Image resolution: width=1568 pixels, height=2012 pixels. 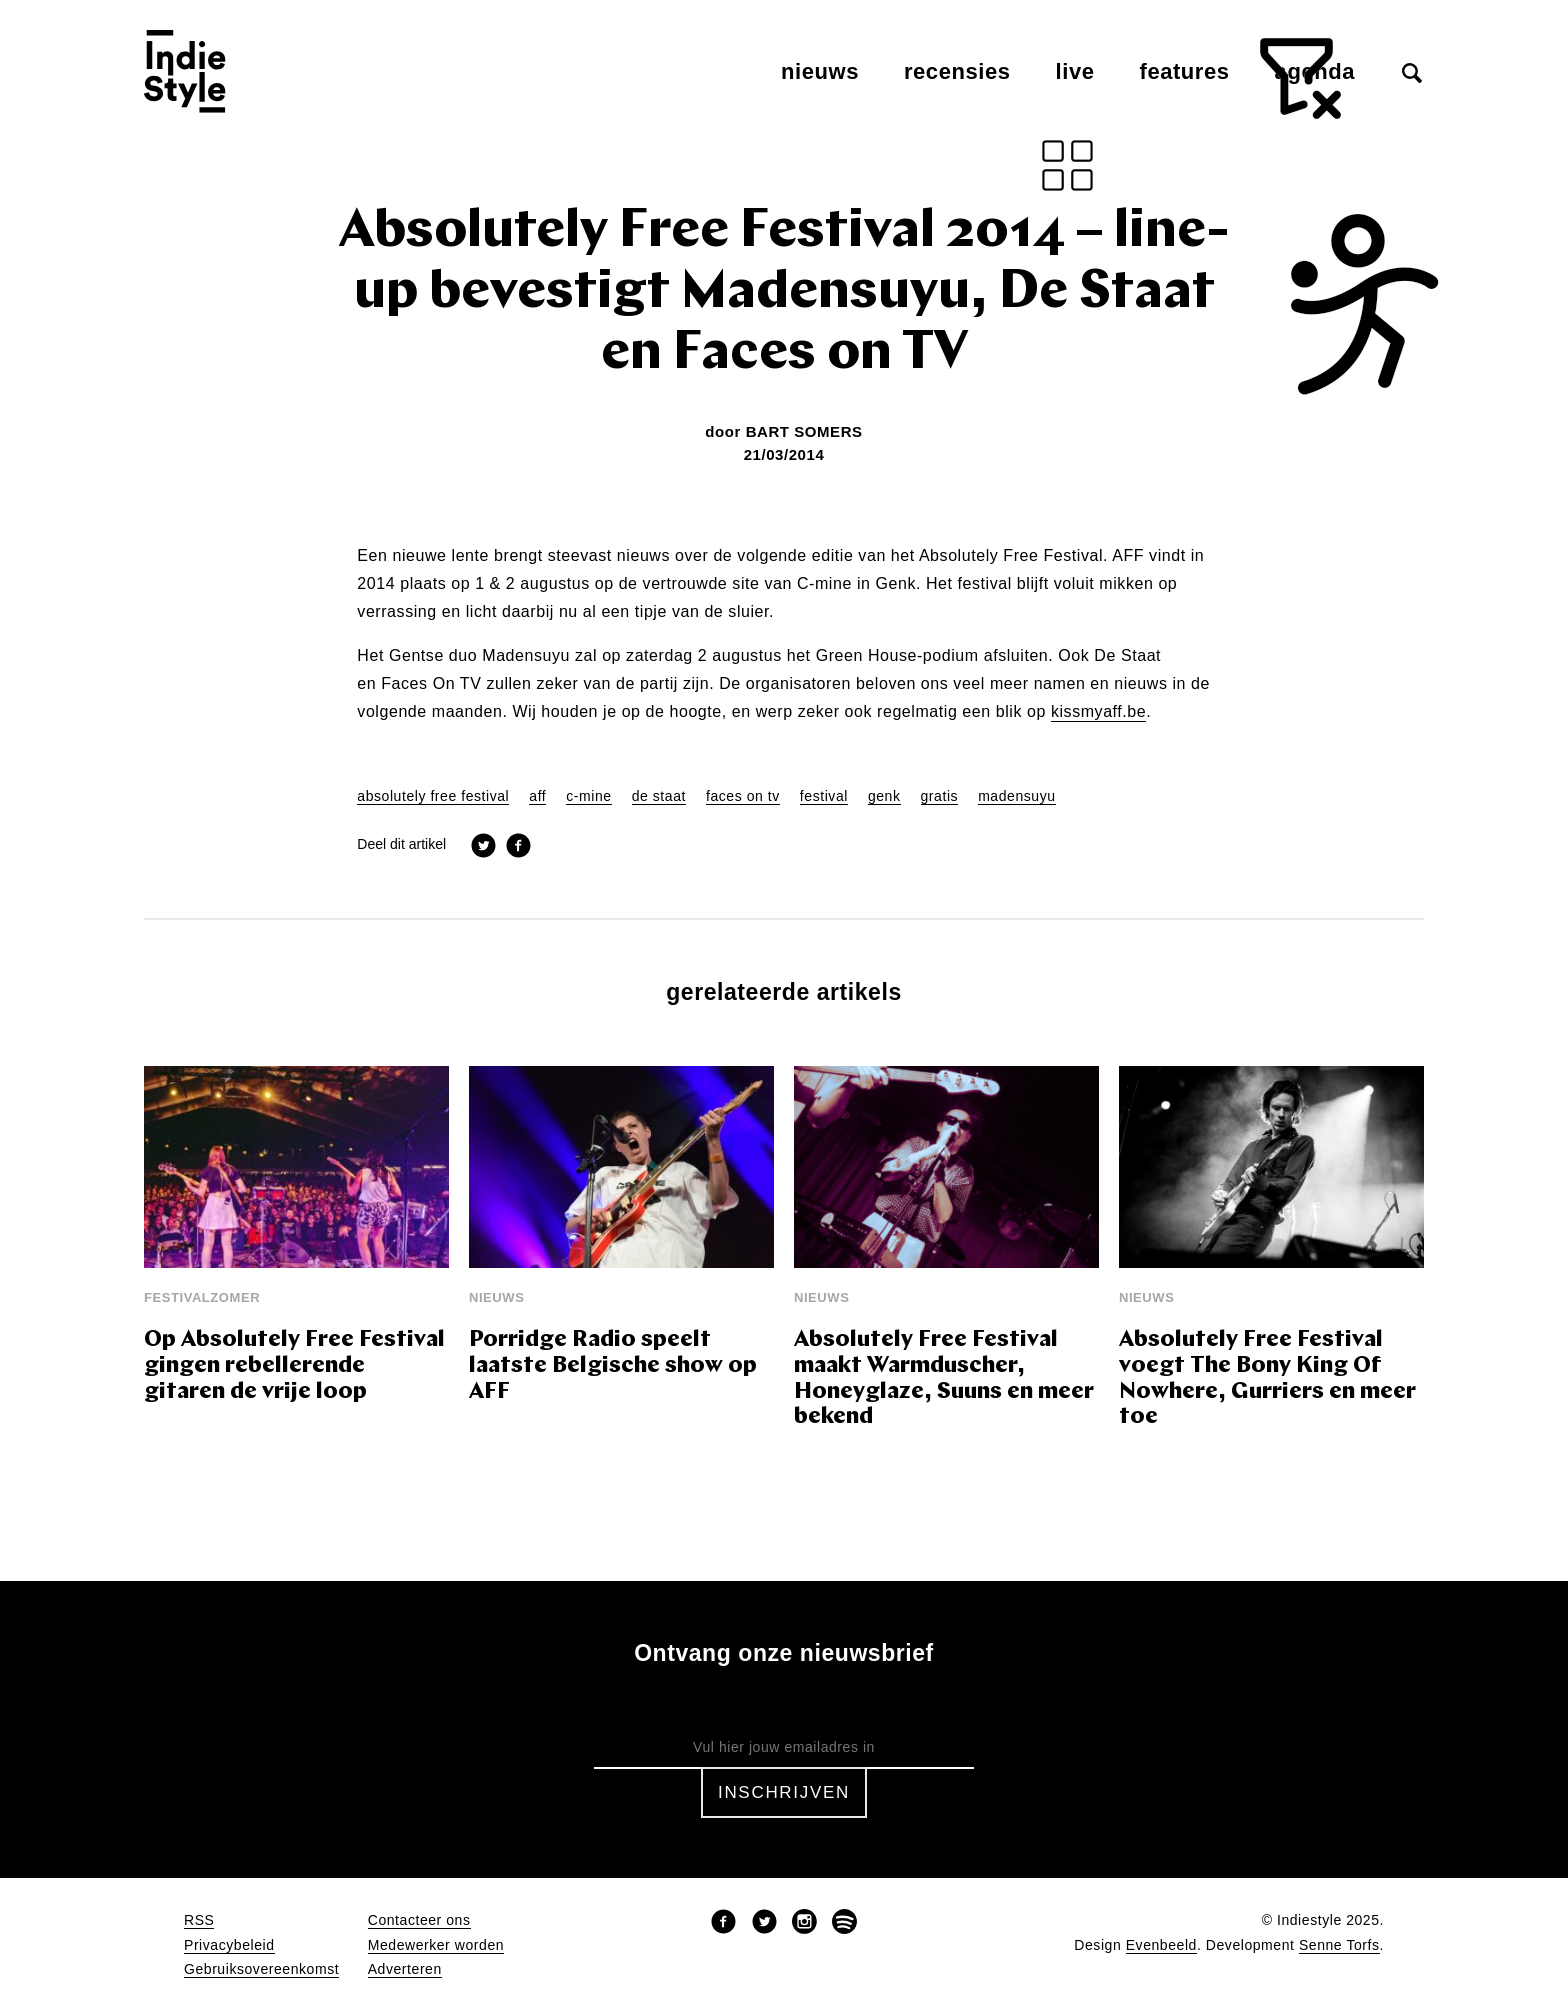 What do you see at coordinates (1296, 74) in the screenshot?
I see `clear all active filters` at bounding box center [1296, 74].